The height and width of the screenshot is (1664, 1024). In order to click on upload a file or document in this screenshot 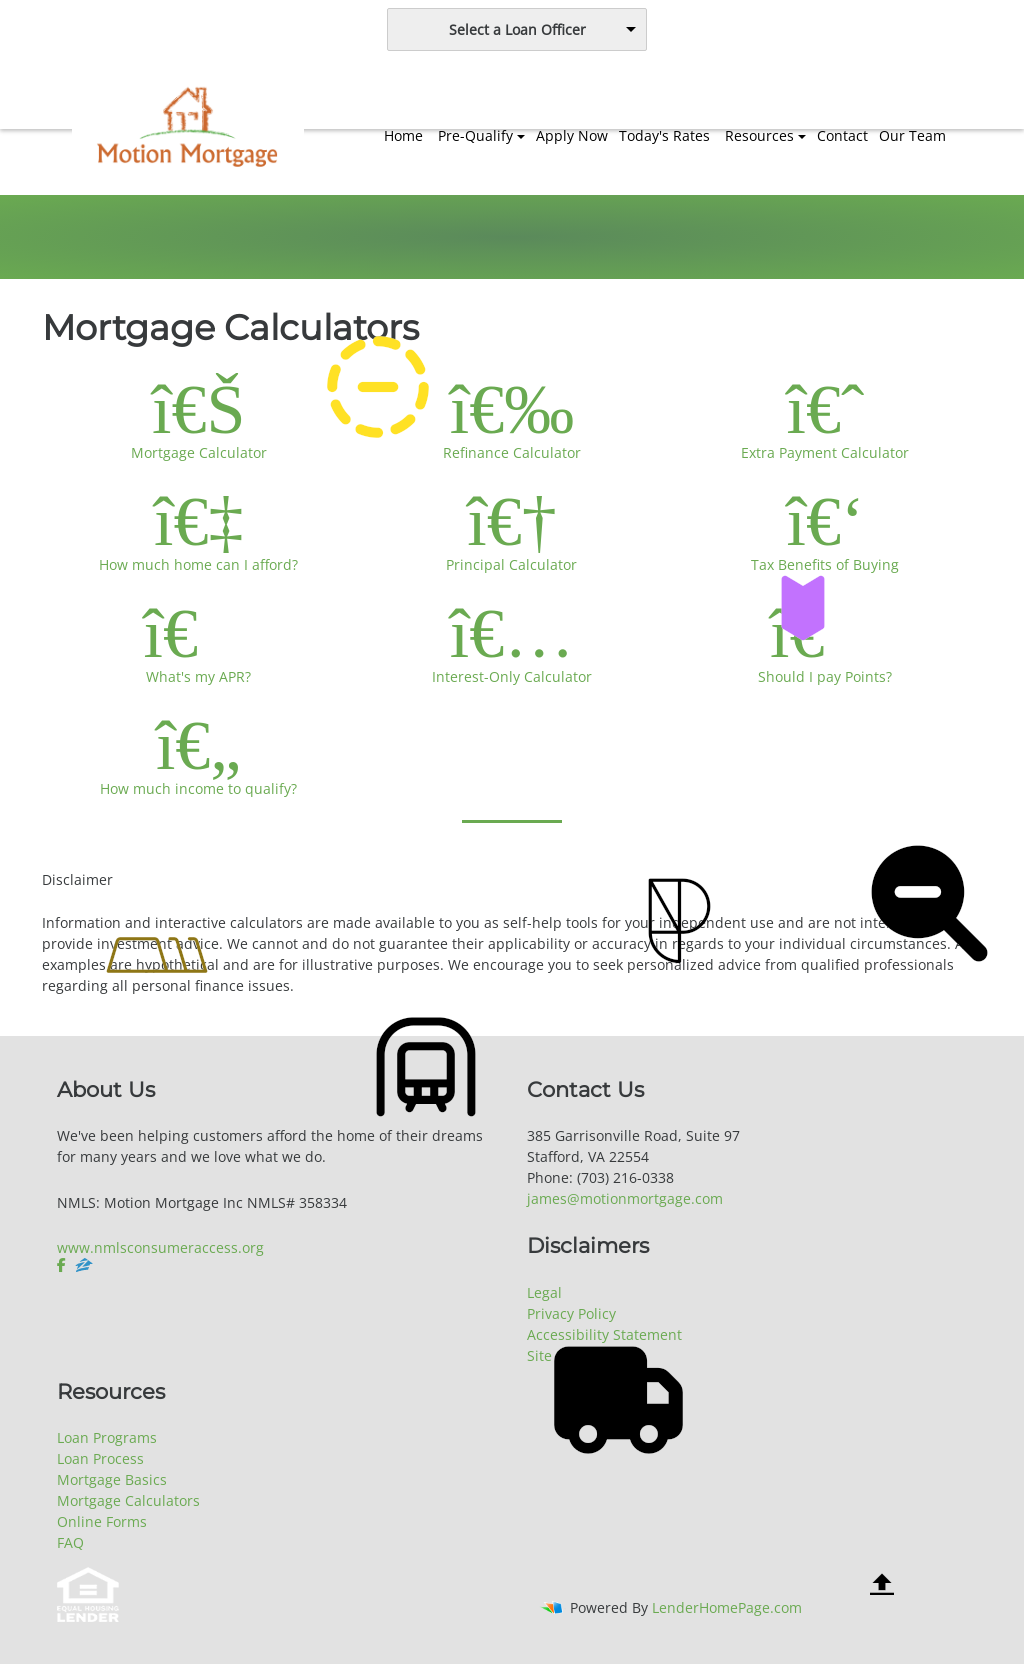, I will do `click(882, 1583)`.